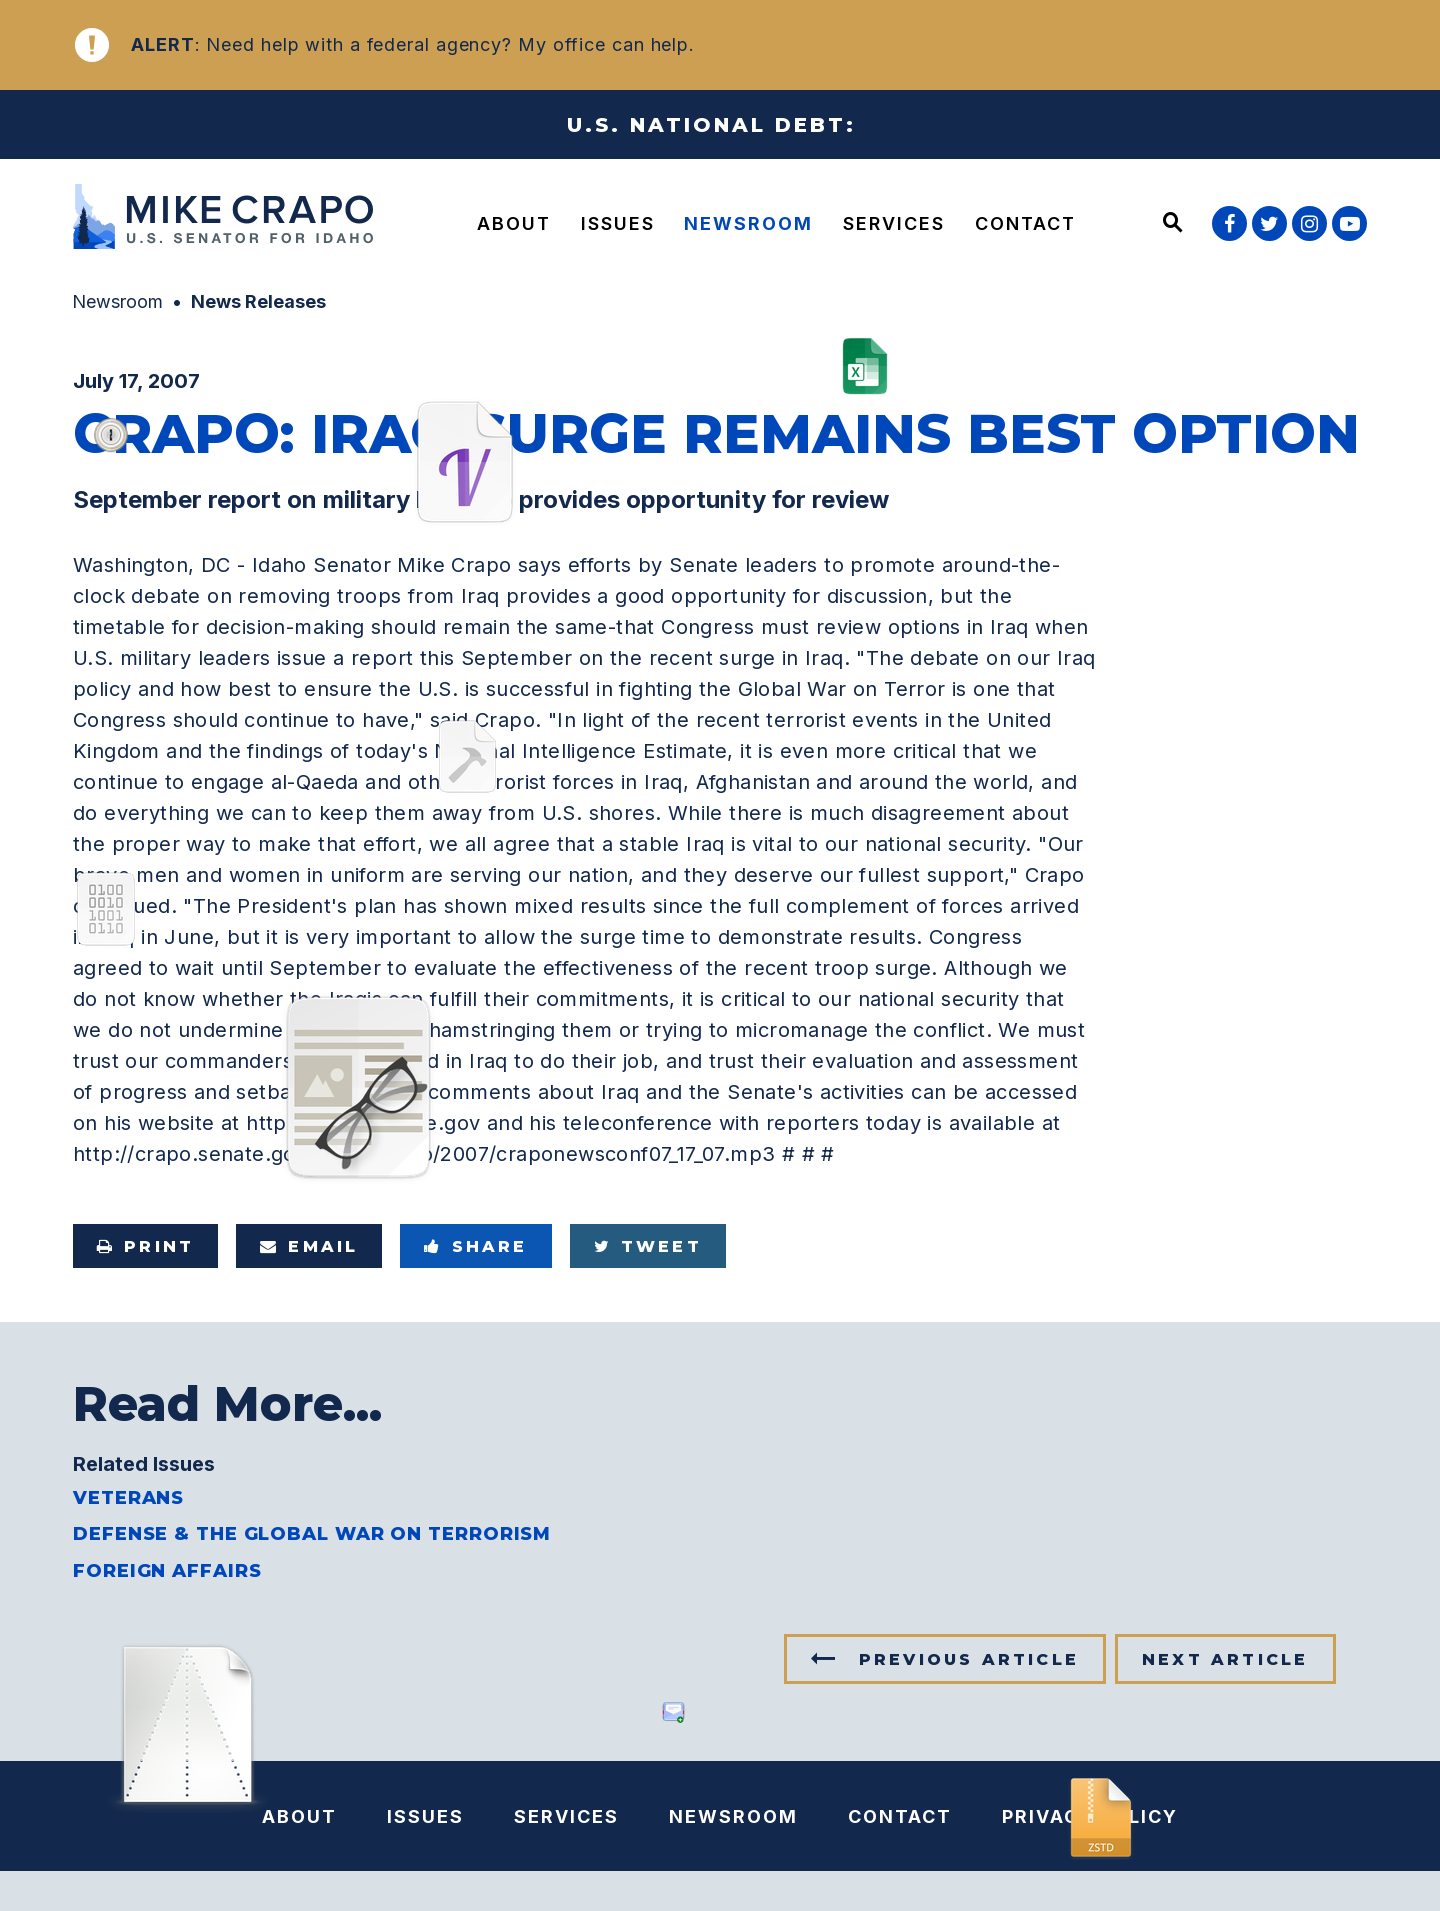  What do you see at coordinates (106, 909) in the screenshot?
I see `indicates a binary or raw data file` at bounding box center [106, 909].